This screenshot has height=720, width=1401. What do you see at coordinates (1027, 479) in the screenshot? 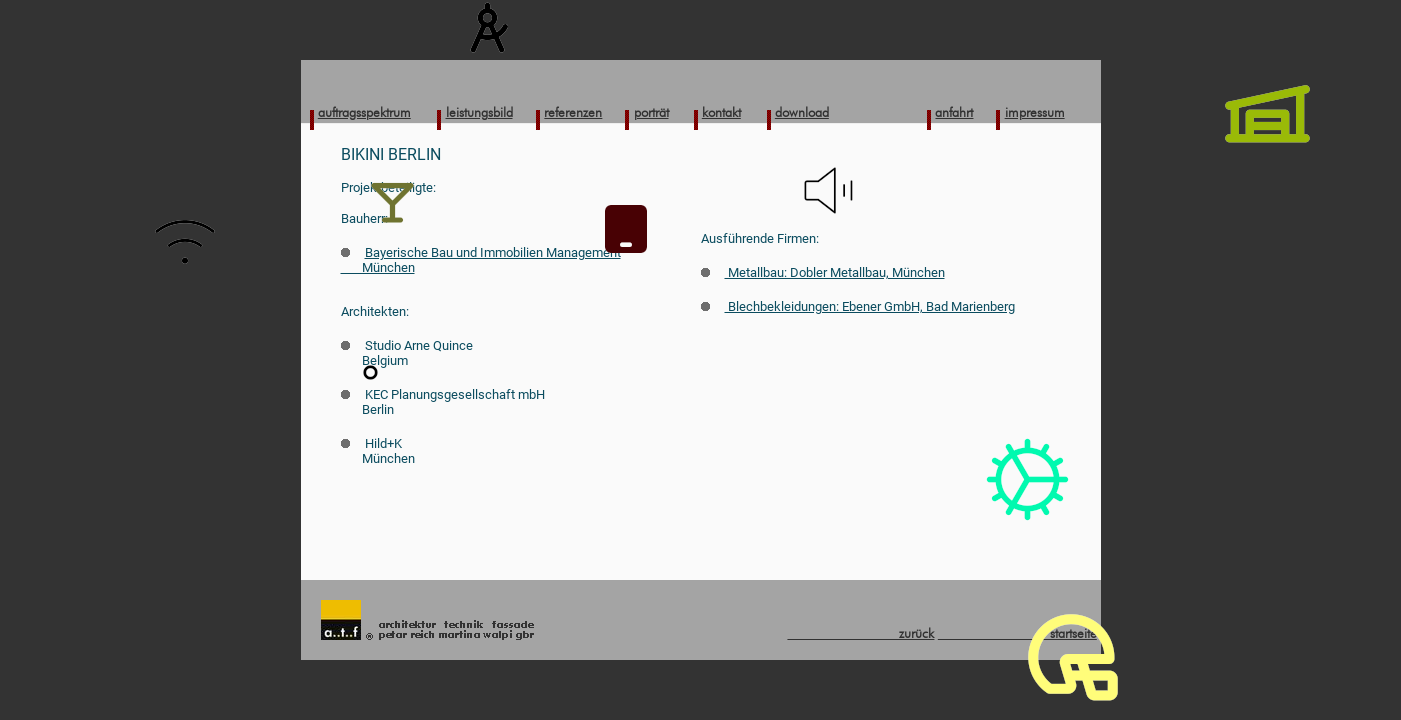
I see `access settings or preferences` at bounding box center [1027, 479].